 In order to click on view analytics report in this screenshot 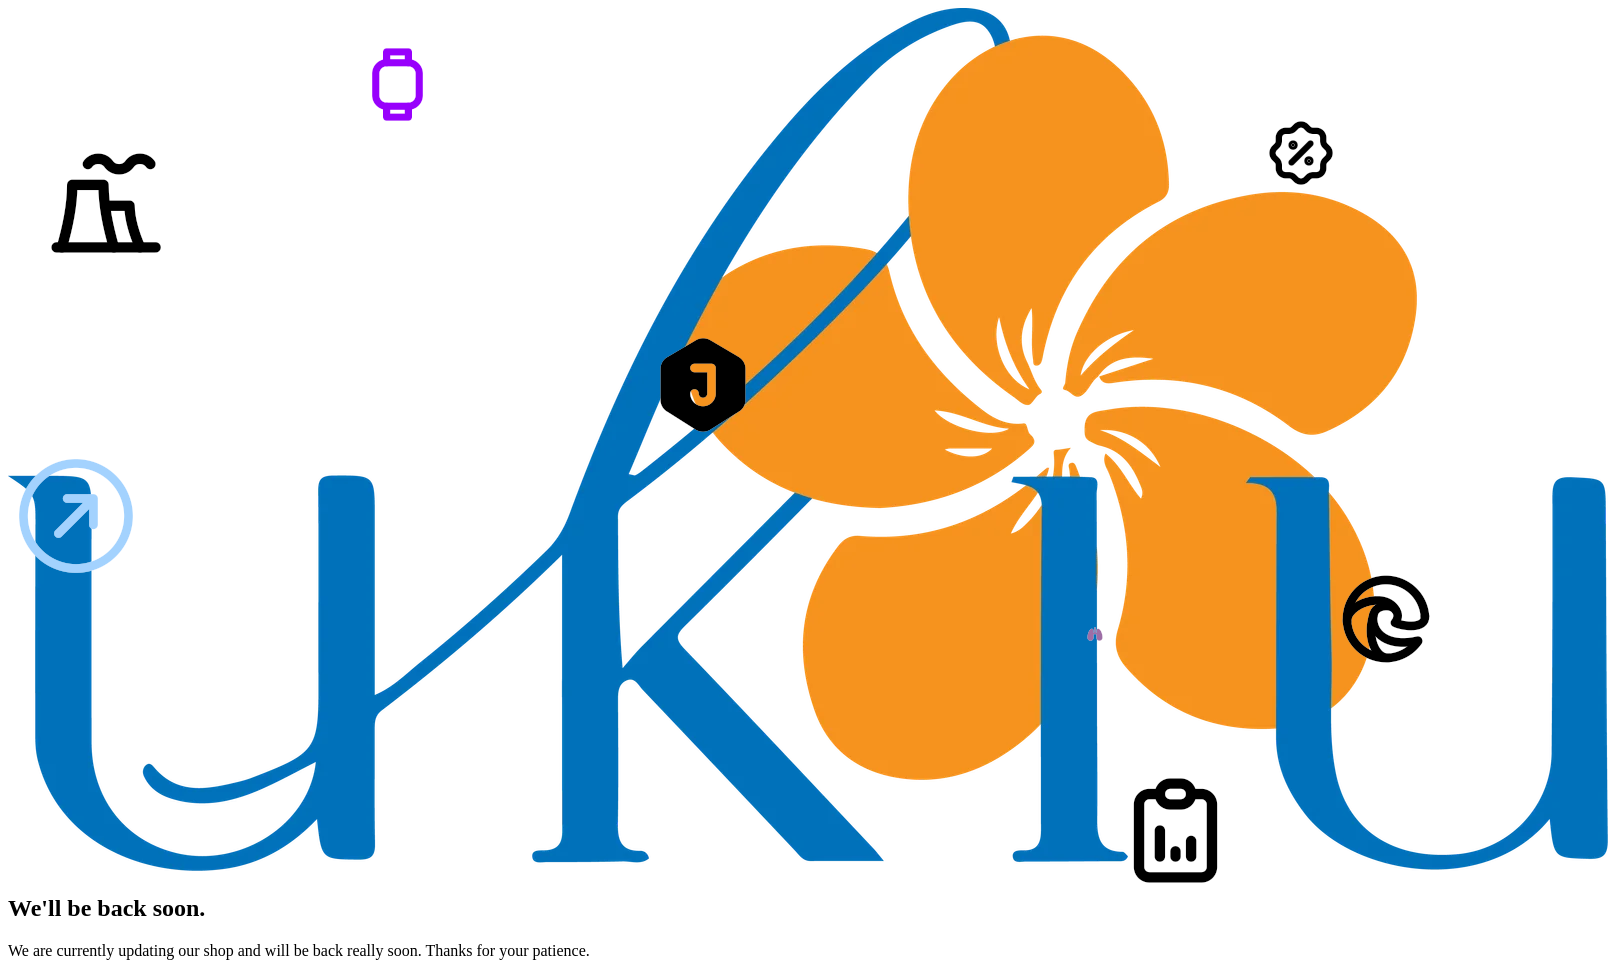, I will do `click(1175, 830)`.